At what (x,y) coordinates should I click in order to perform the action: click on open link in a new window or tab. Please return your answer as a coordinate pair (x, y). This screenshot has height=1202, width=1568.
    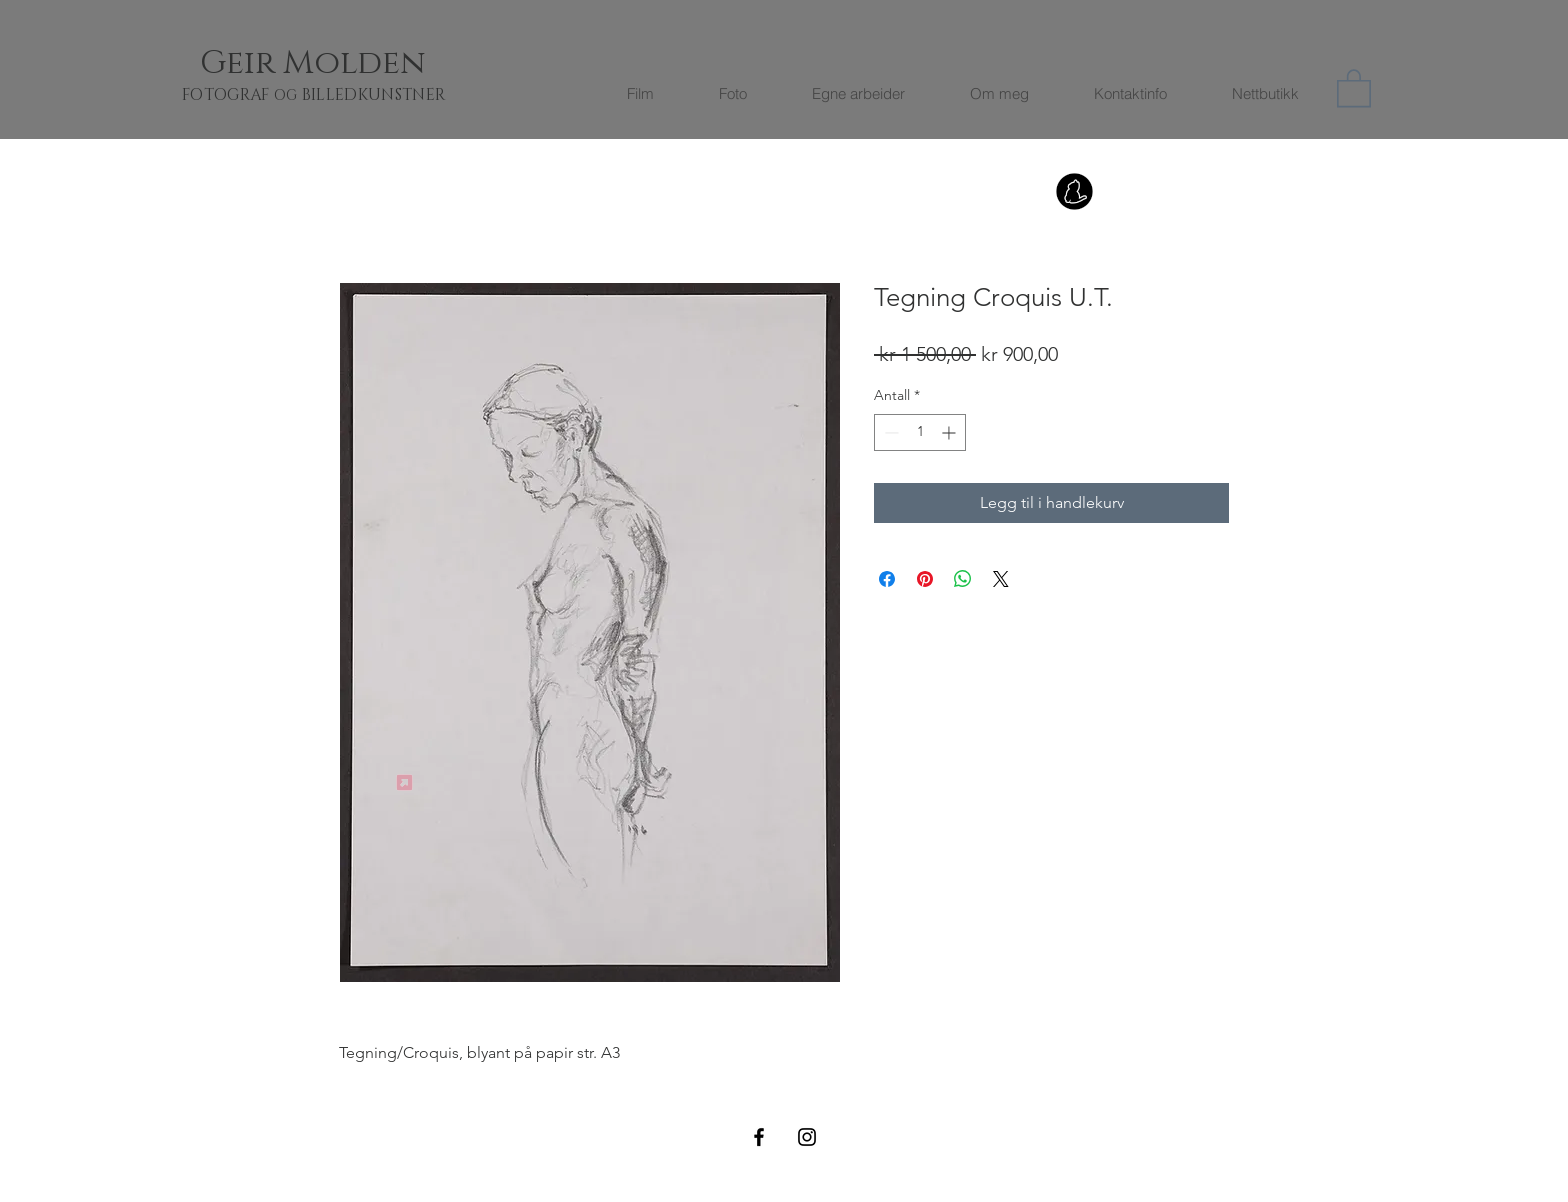
    Looking at the image, I should click on (404, 782).